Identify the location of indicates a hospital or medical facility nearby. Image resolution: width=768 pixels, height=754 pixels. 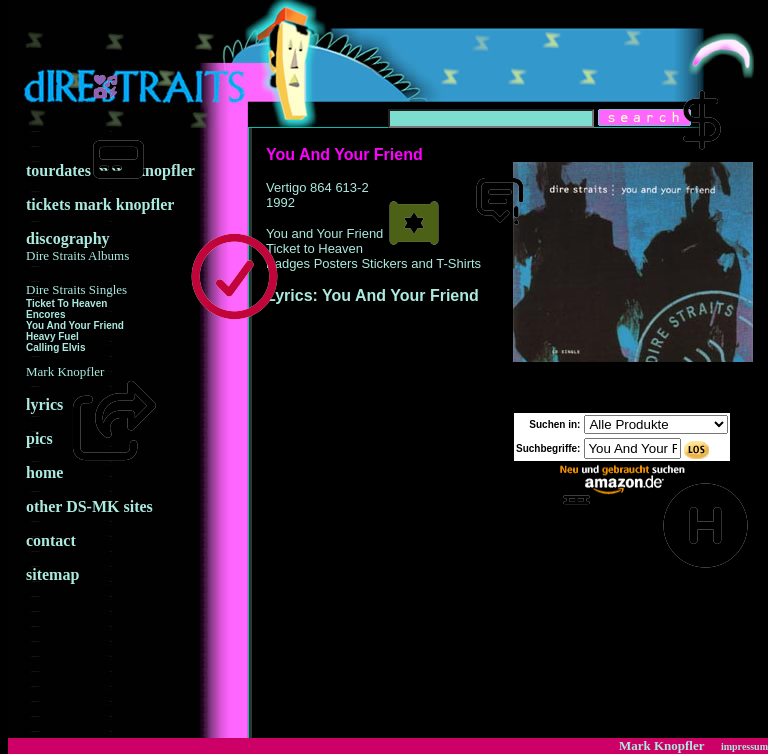
(705, 525).